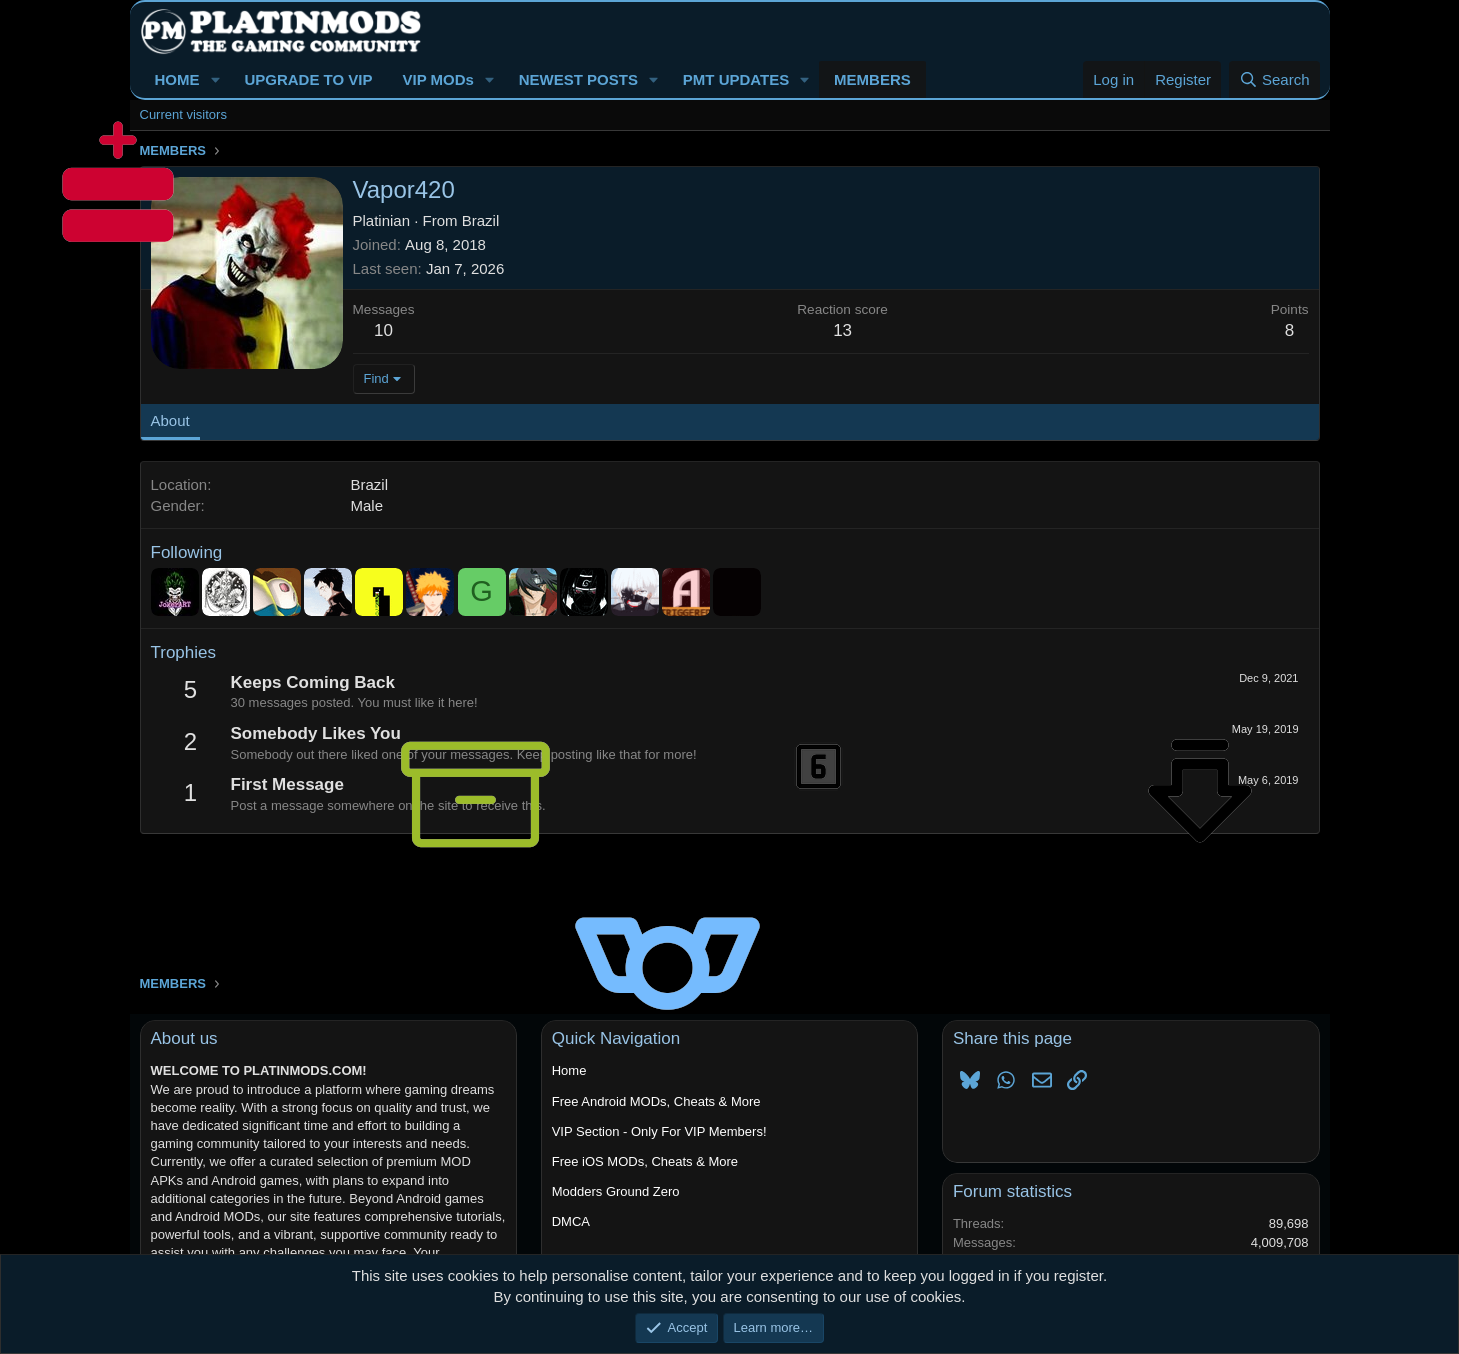 This screenshot has width=1459, height=1354. Describe the element at coordinates (118, 191) in the screenshot. I see `add a new row at the top of a table` at that location.